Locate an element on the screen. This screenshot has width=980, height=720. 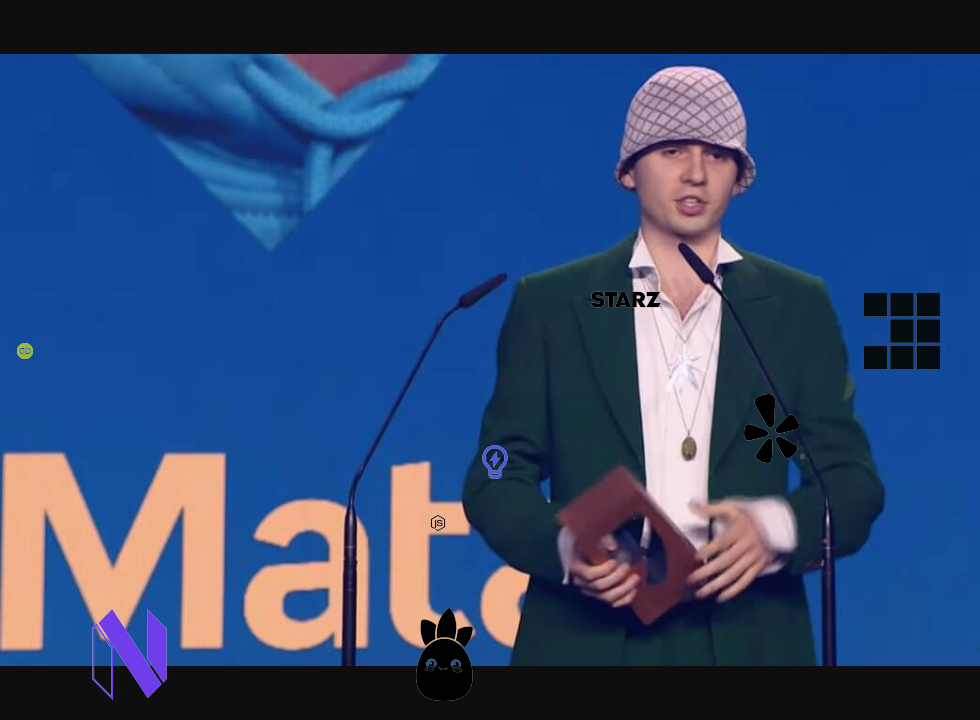
open neovim text editor is located at coordinates (129, 654).